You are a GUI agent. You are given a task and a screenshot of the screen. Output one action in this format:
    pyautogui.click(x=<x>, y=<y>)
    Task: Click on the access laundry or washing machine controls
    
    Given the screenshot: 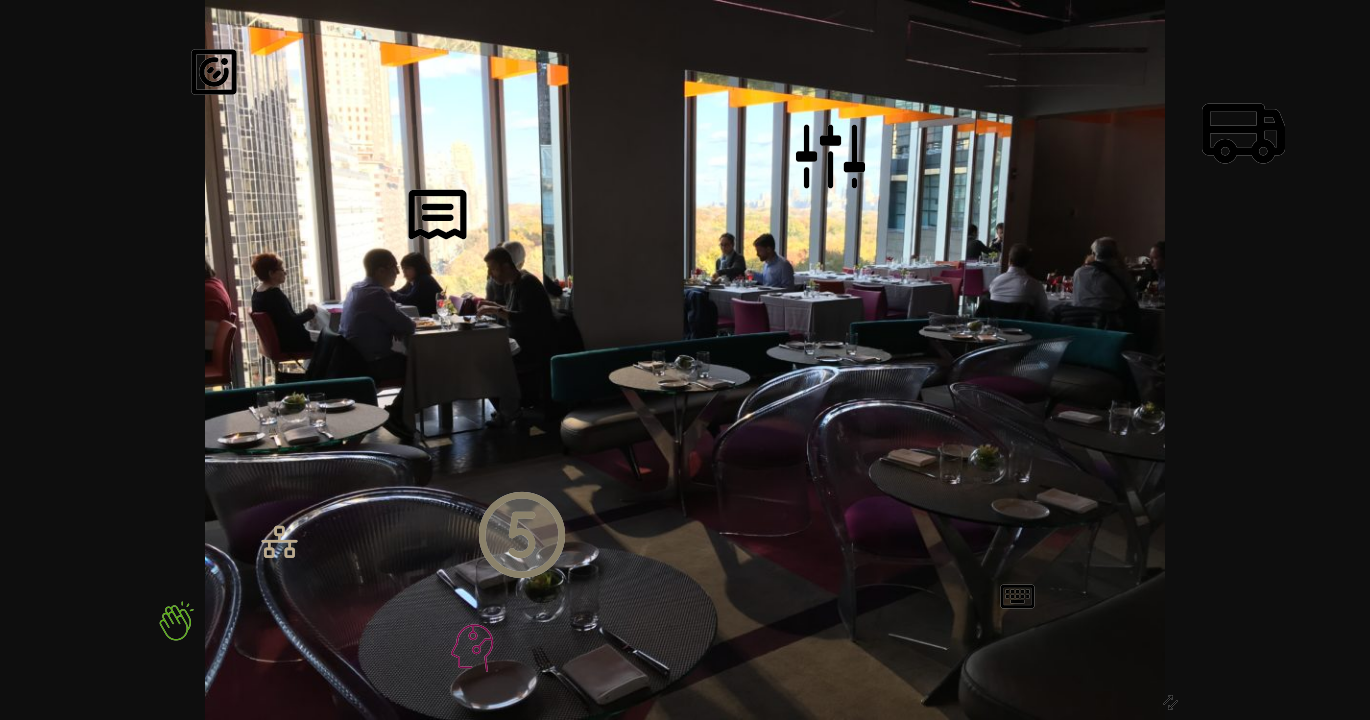 What is the action you would take?
    pyautogui.click(x=214, y=72)
    